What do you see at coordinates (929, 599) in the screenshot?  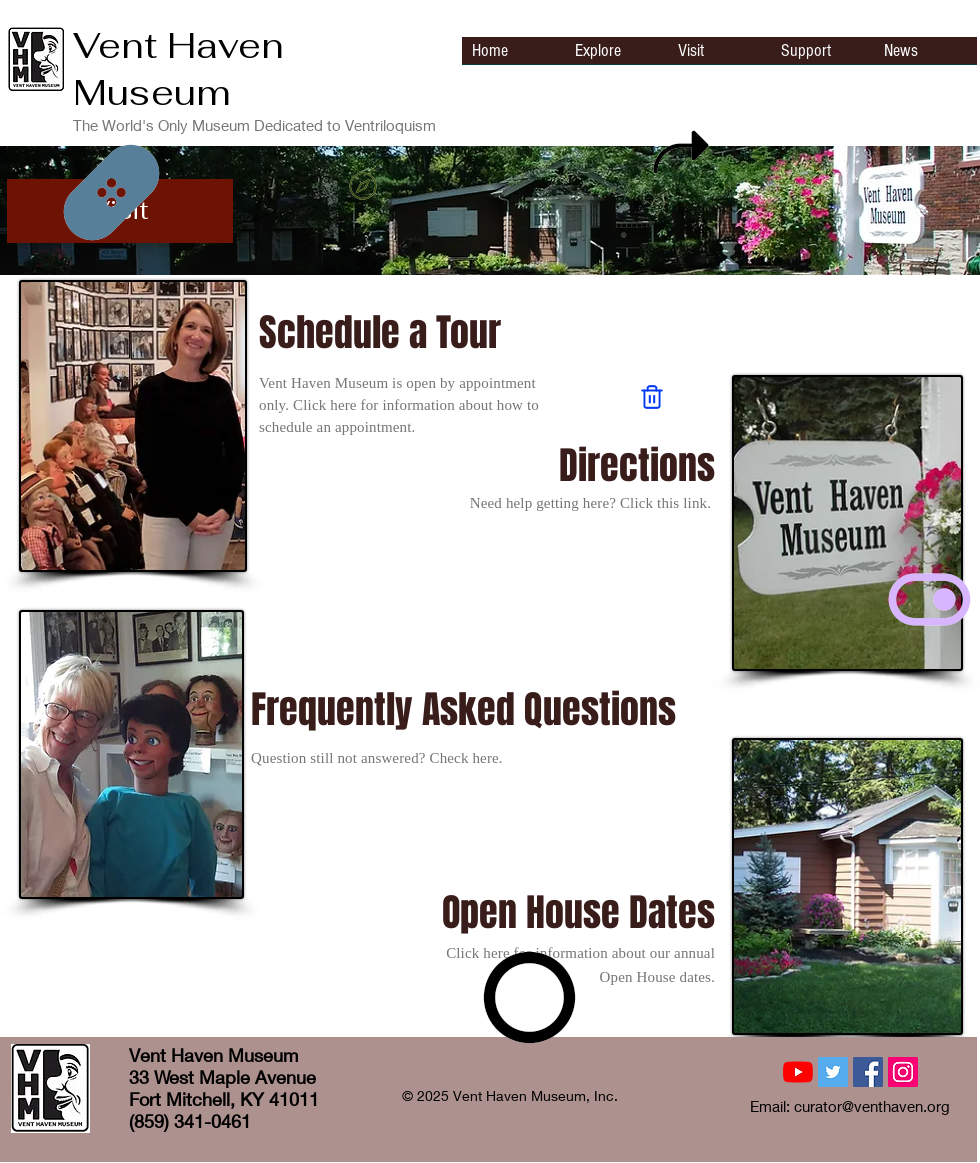 I see `toggle switch in the on position` at bounding box center [929, 599].